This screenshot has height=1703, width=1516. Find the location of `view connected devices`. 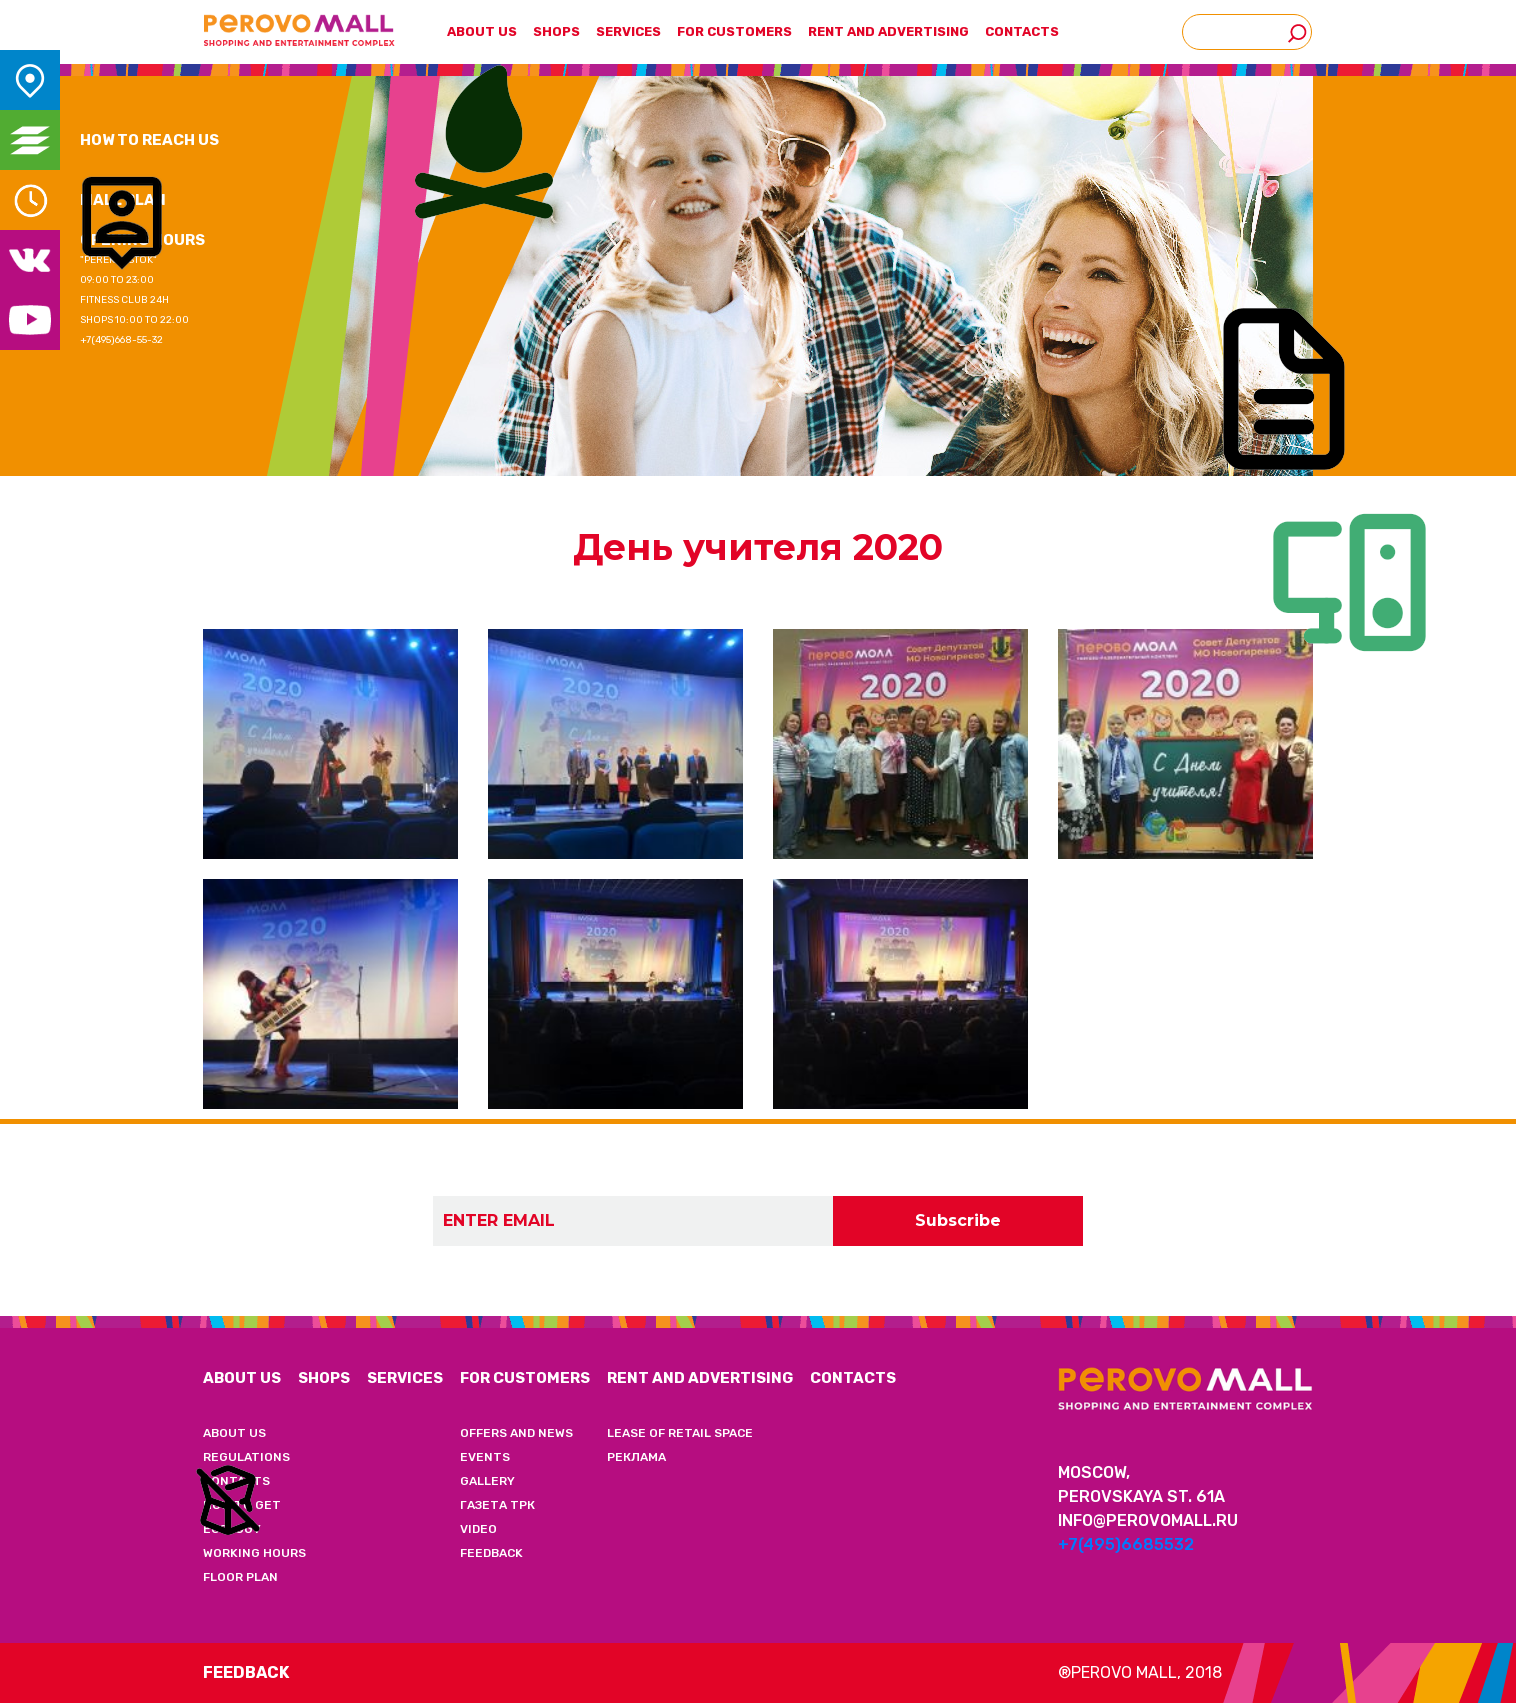

view connected devices is located at coordinates (1349, 582).